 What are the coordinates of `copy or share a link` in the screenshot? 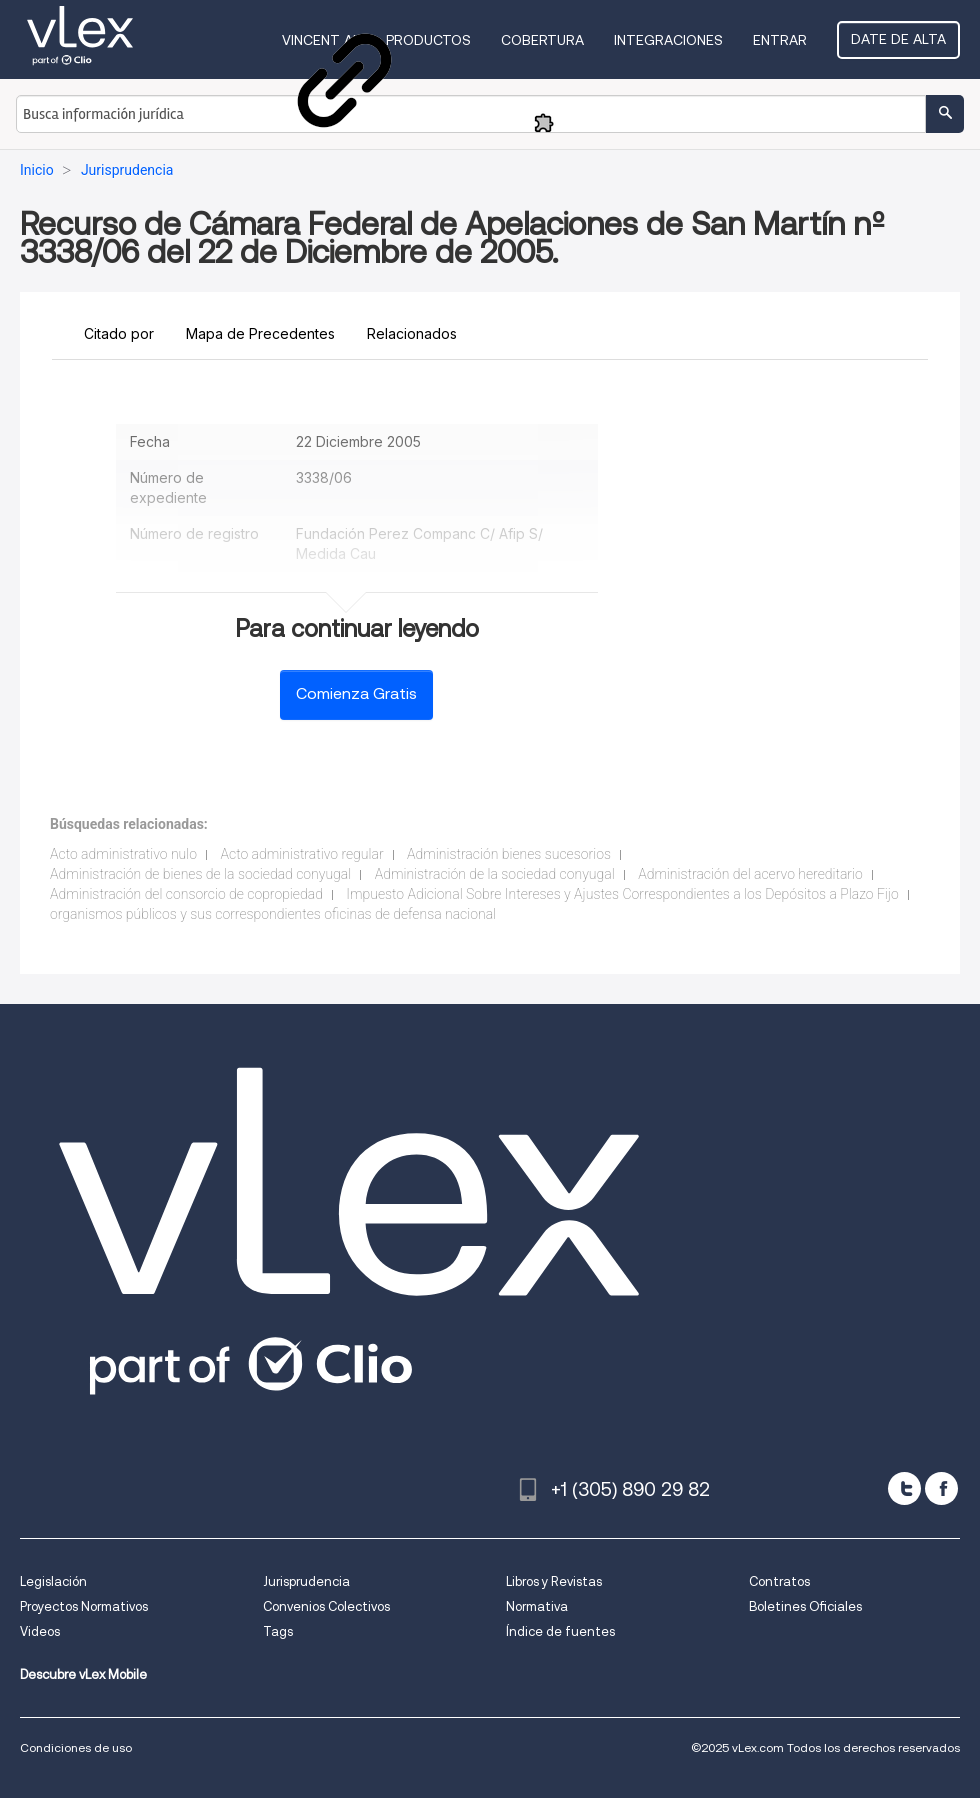 It's located at (344, 80).